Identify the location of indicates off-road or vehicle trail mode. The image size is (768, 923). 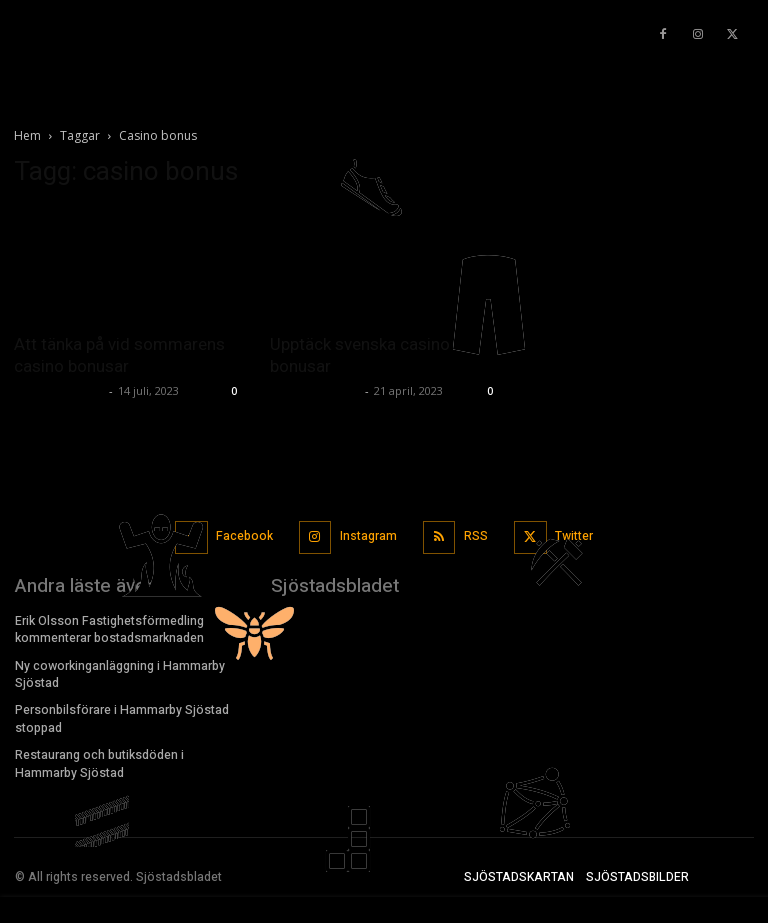
(102, 820).